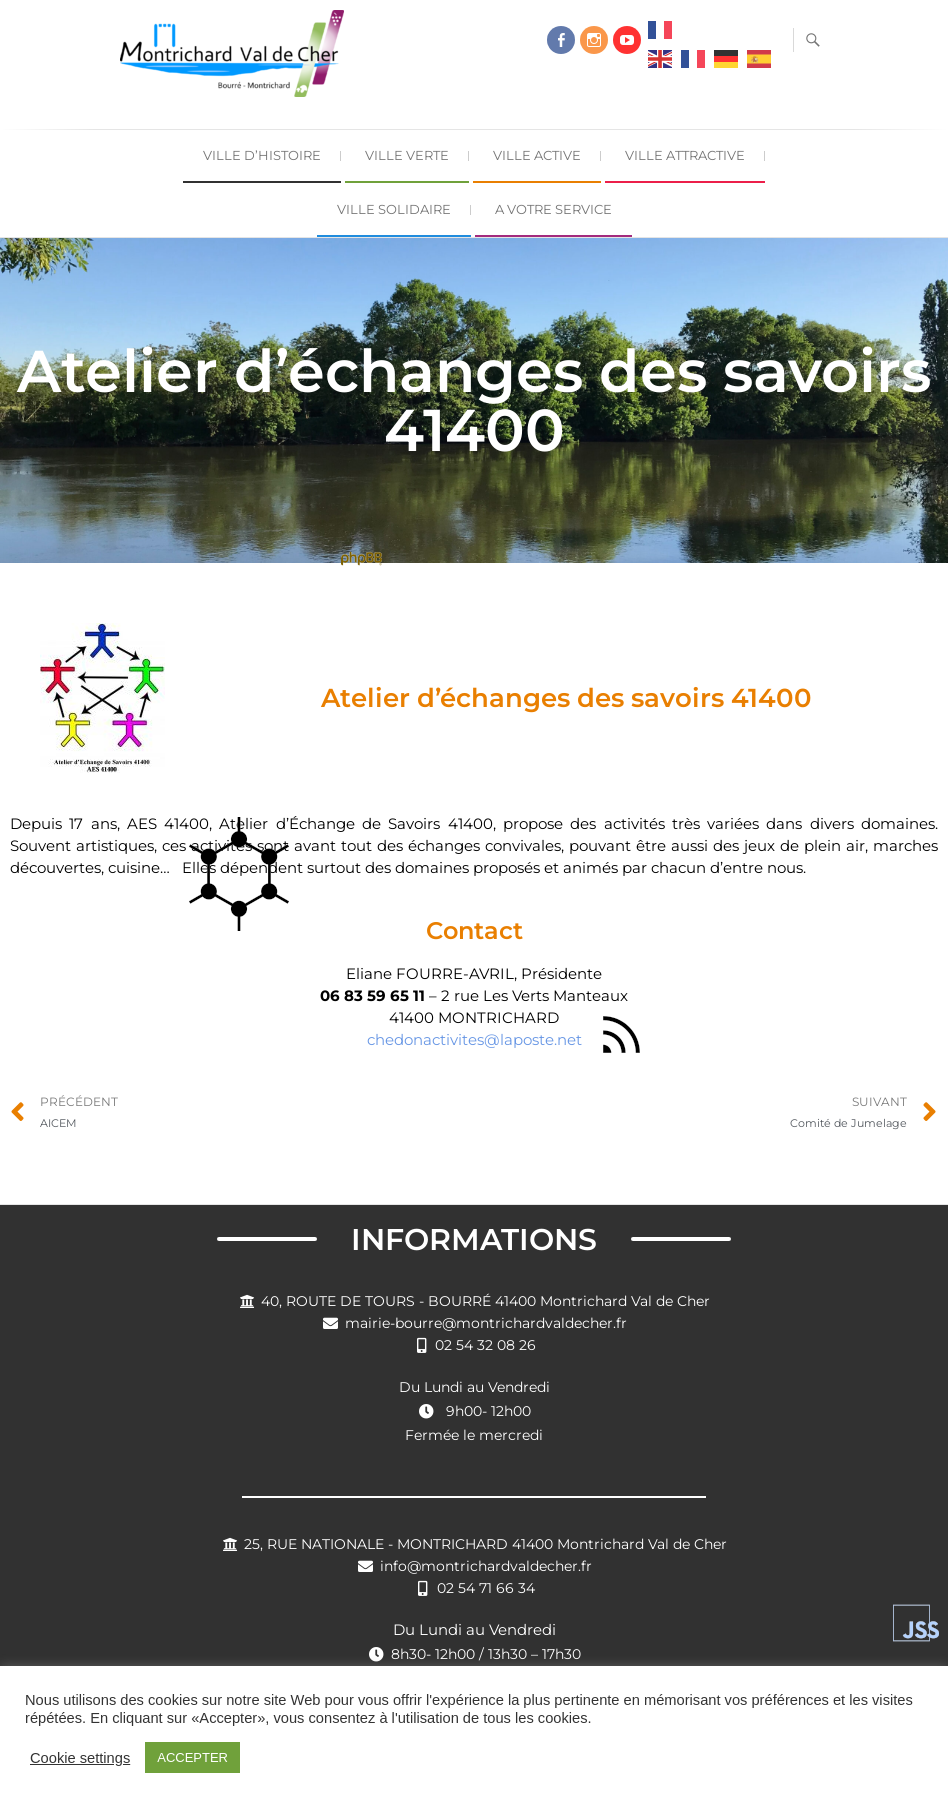 This screenshot has width=948, height=1803. Describe the element at coordinates (621, 1034) in the screenshot. I see `subscribe to RSS feed` at that location.